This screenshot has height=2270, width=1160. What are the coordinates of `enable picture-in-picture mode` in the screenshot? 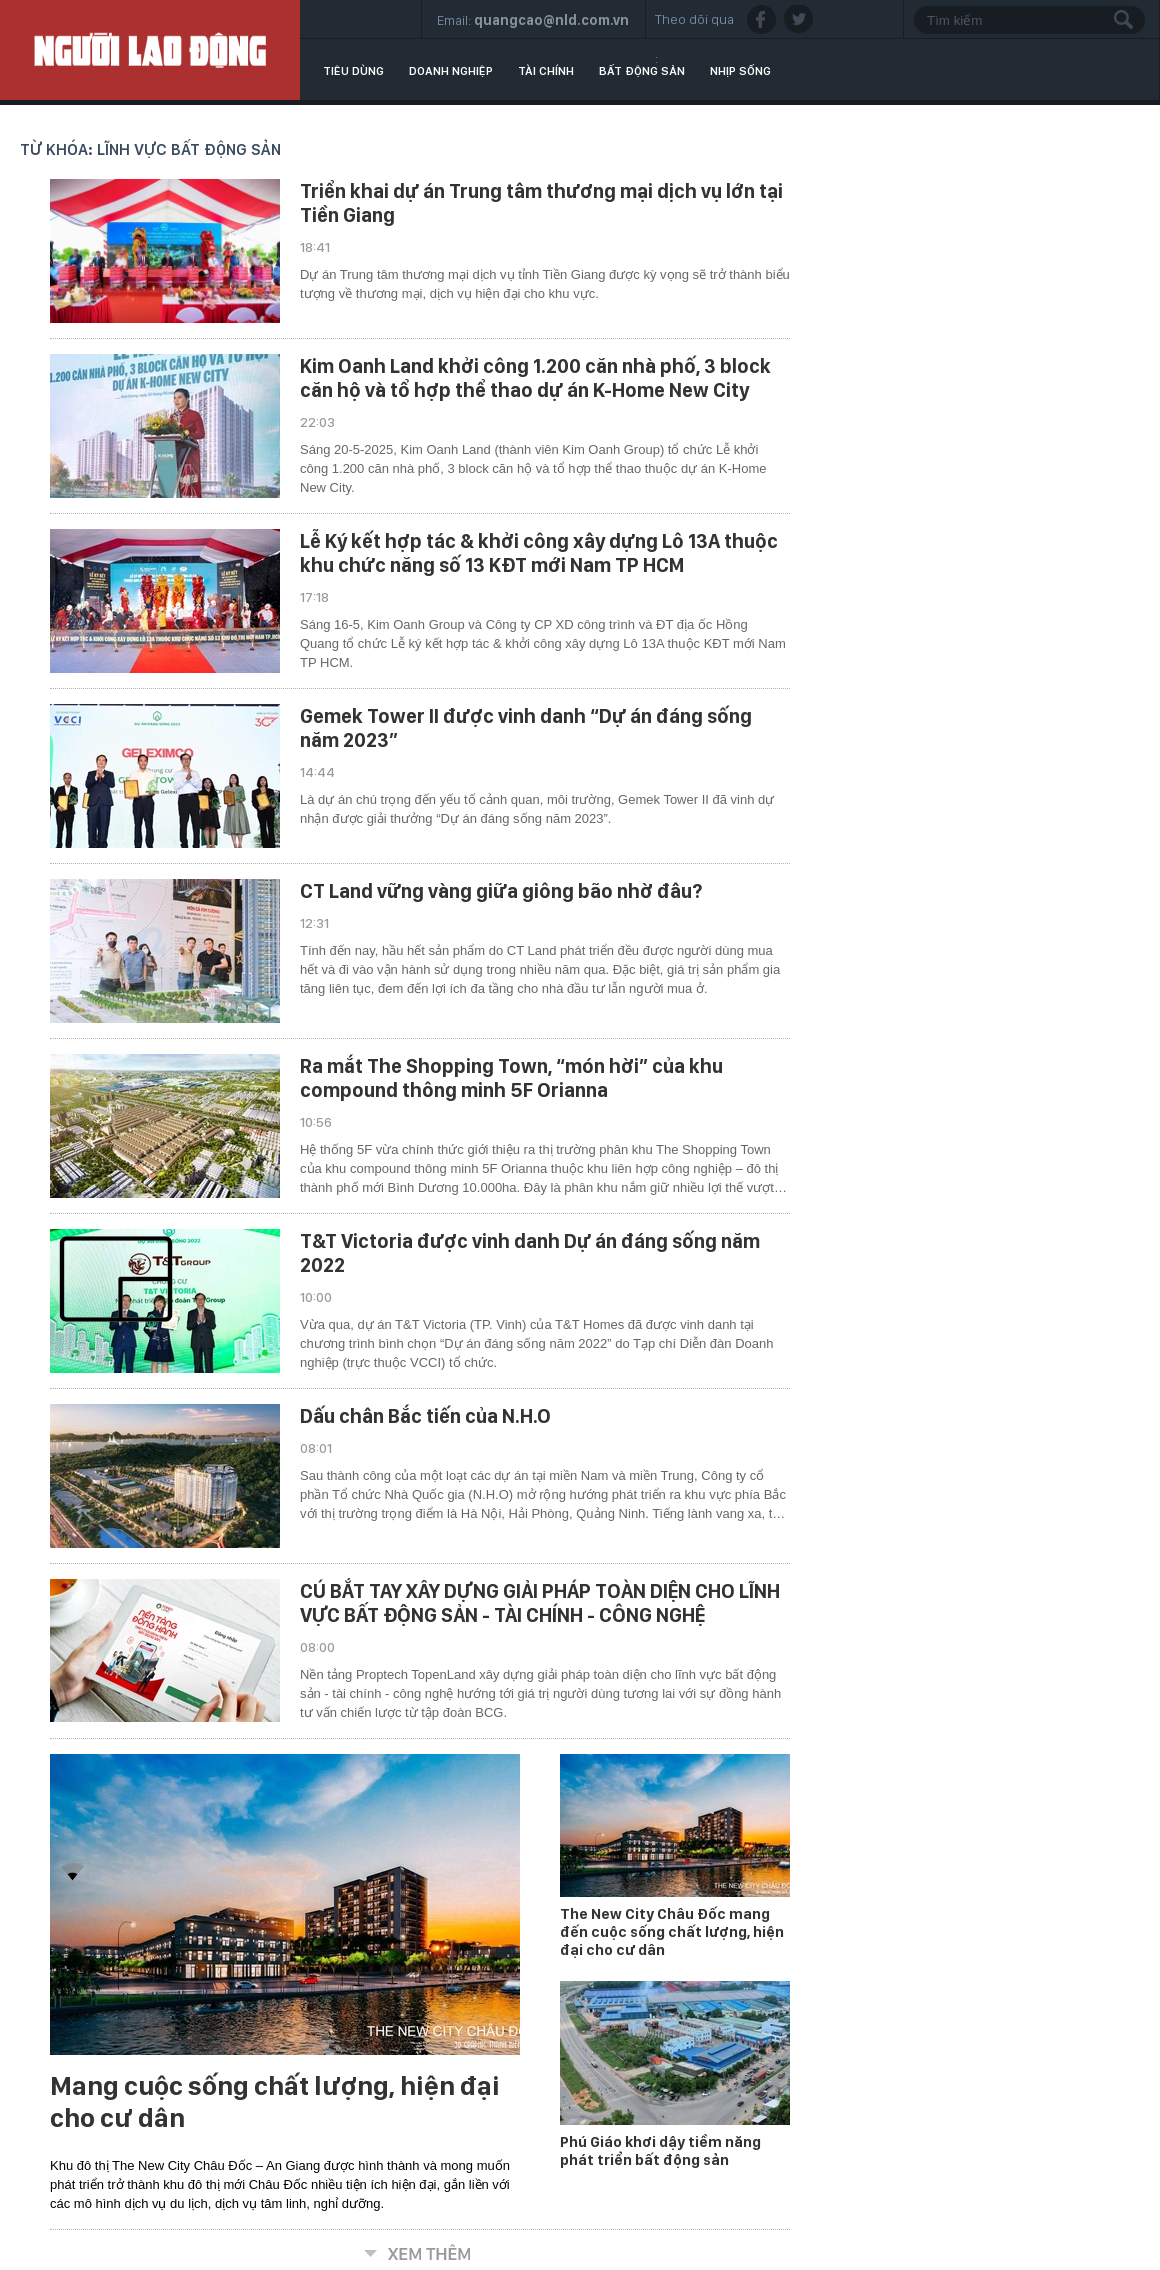 It's located at (116, 1279).